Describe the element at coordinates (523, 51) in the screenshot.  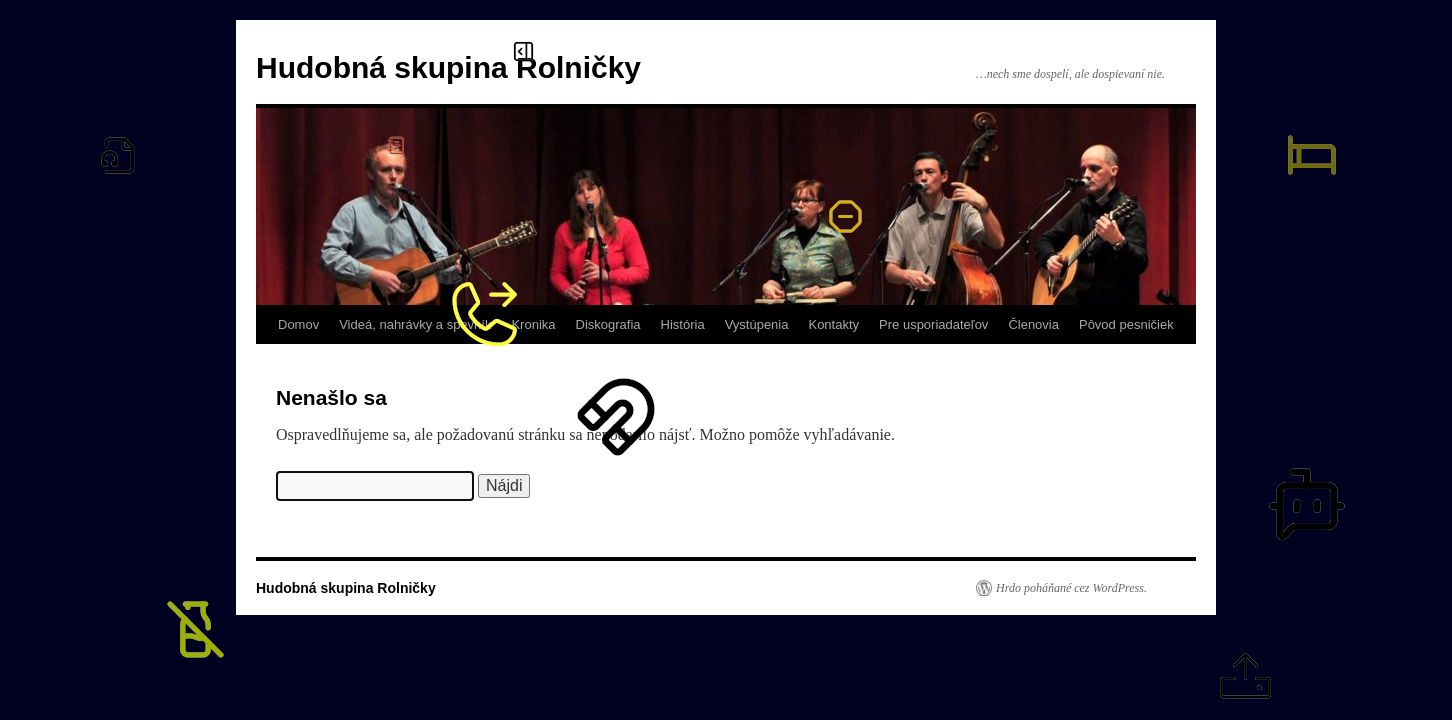
I see `open the right side panel` at that location.